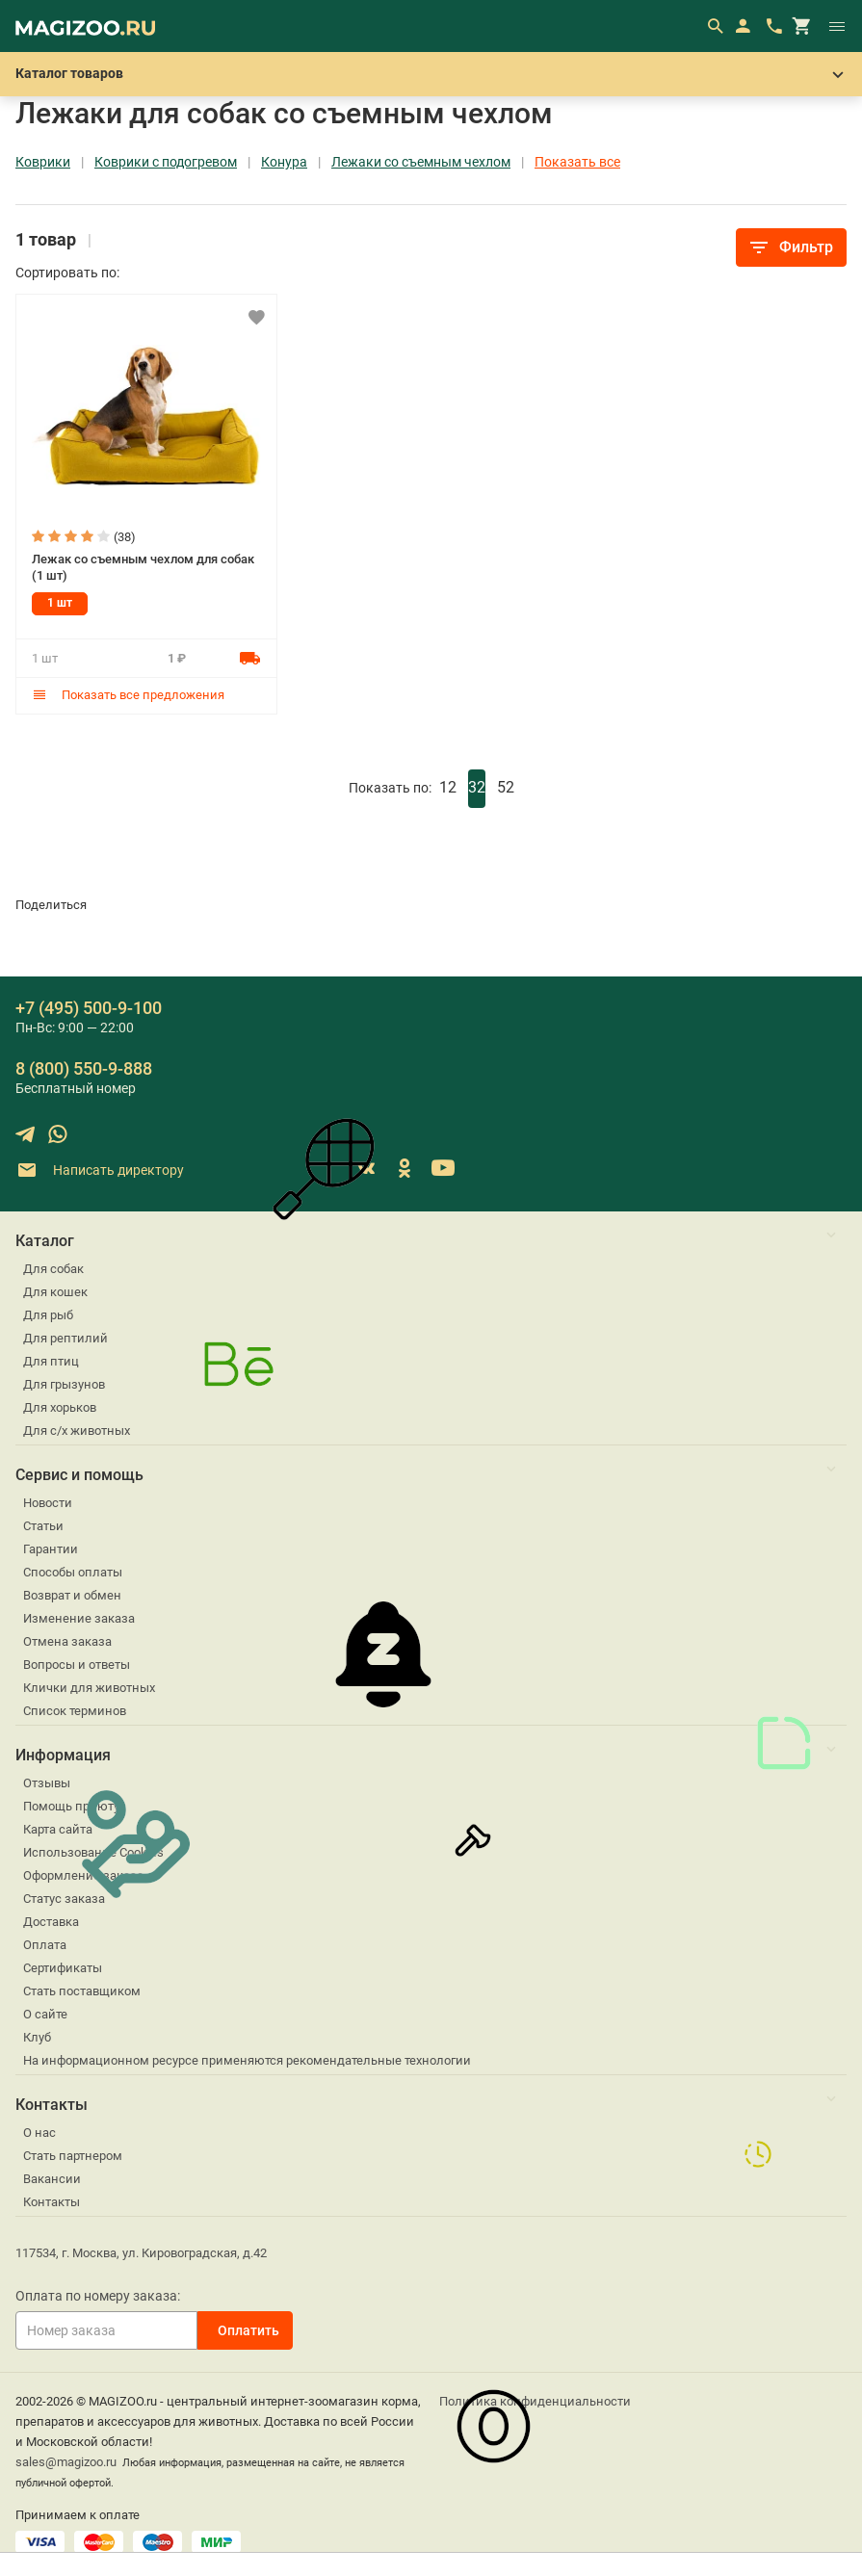 The image size is (862, 2576). Describe the element at coordinates (784, 1743) in the screenshot. I see `adjust corner radius of a shape` at that location.